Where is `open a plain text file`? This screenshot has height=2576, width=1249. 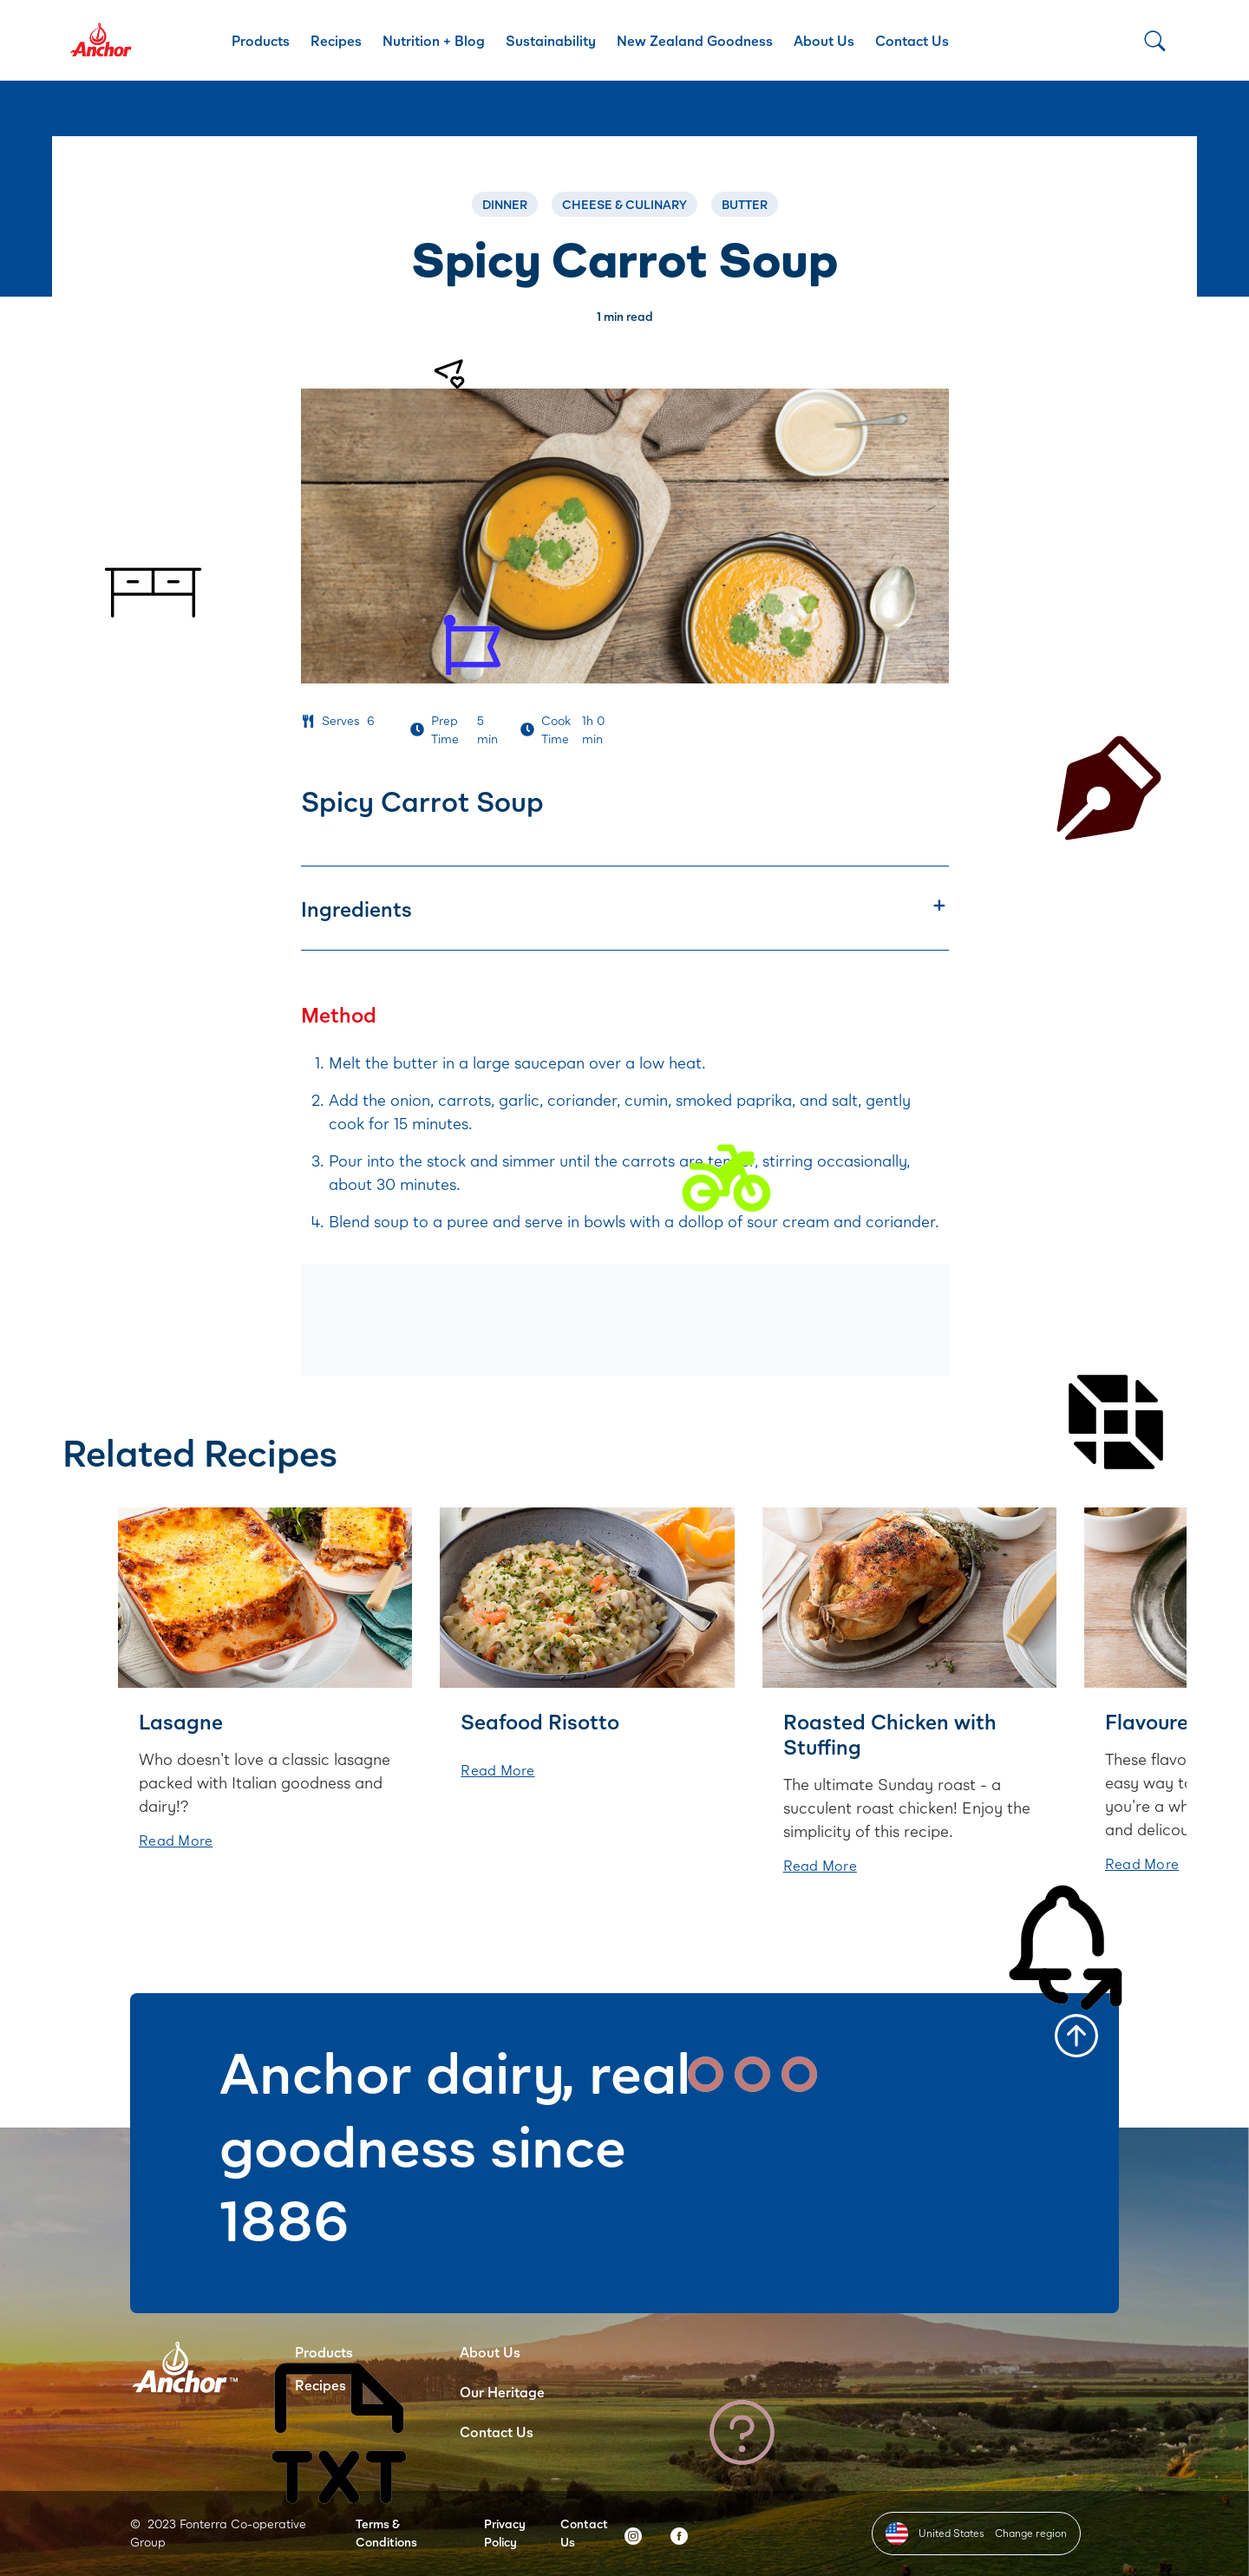
open a plain text file is located at coordinates (339, 2439).